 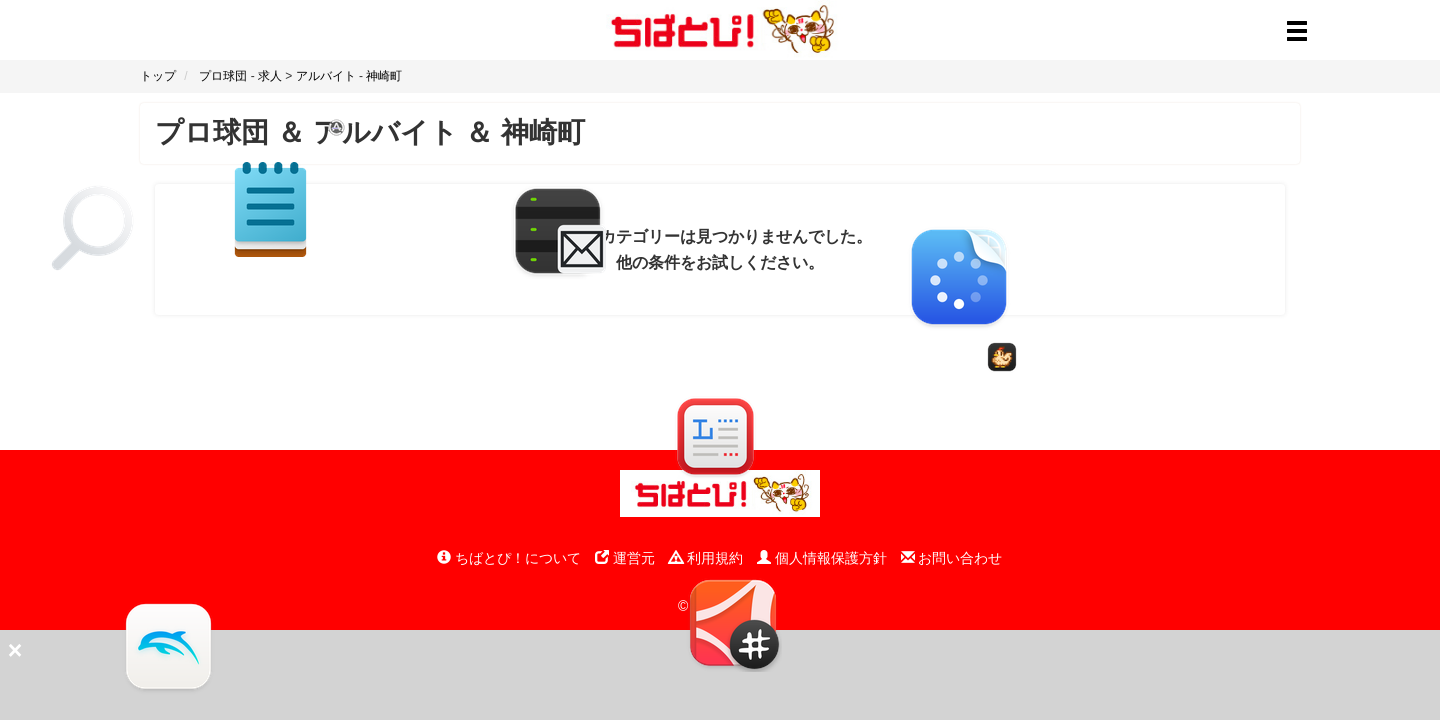 I want to click on configure mail server settings, so click(x=558, y=232).